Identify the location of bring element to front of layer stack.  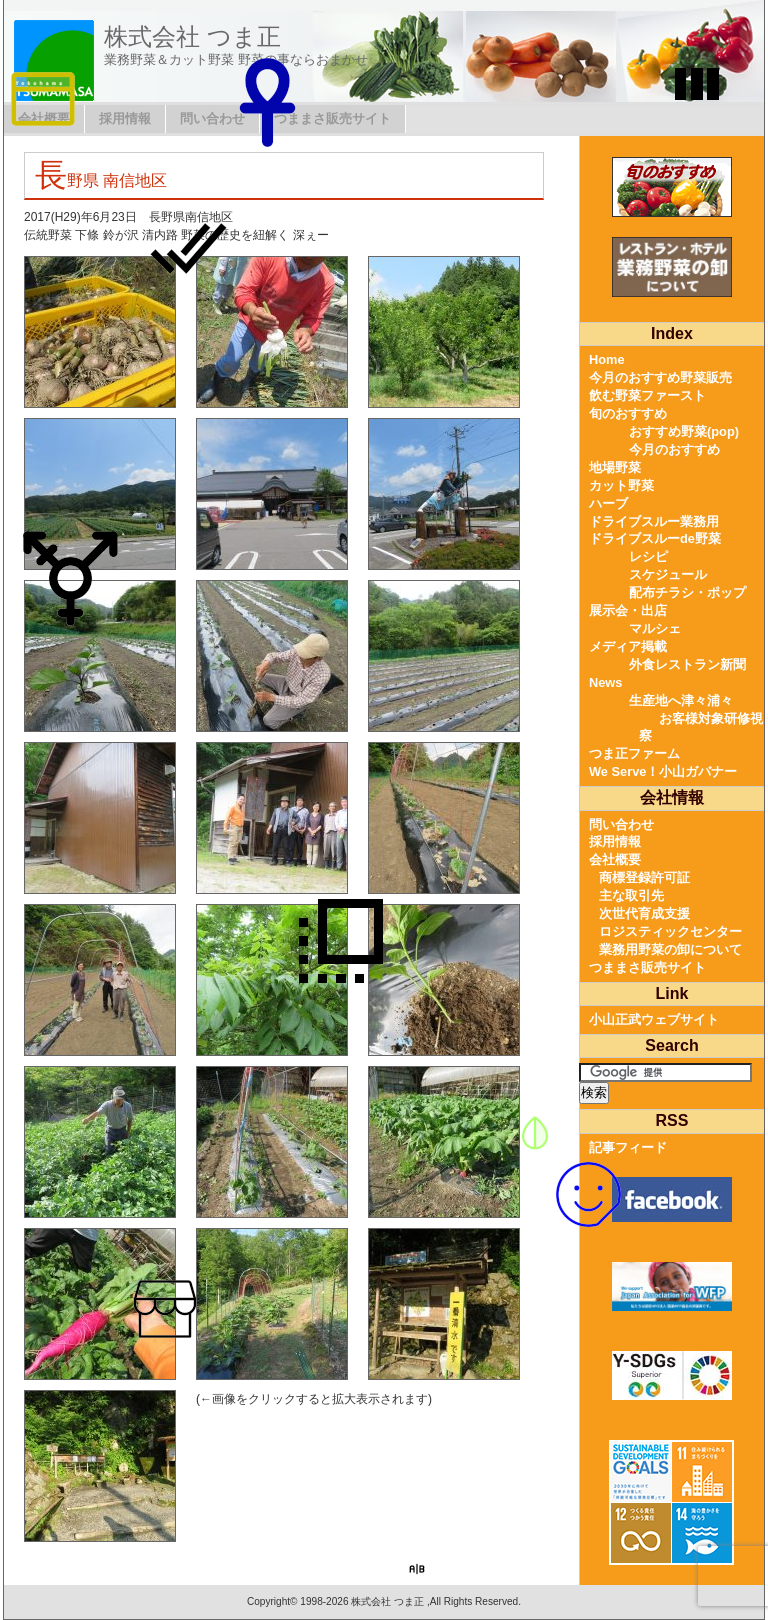
(341, 941).